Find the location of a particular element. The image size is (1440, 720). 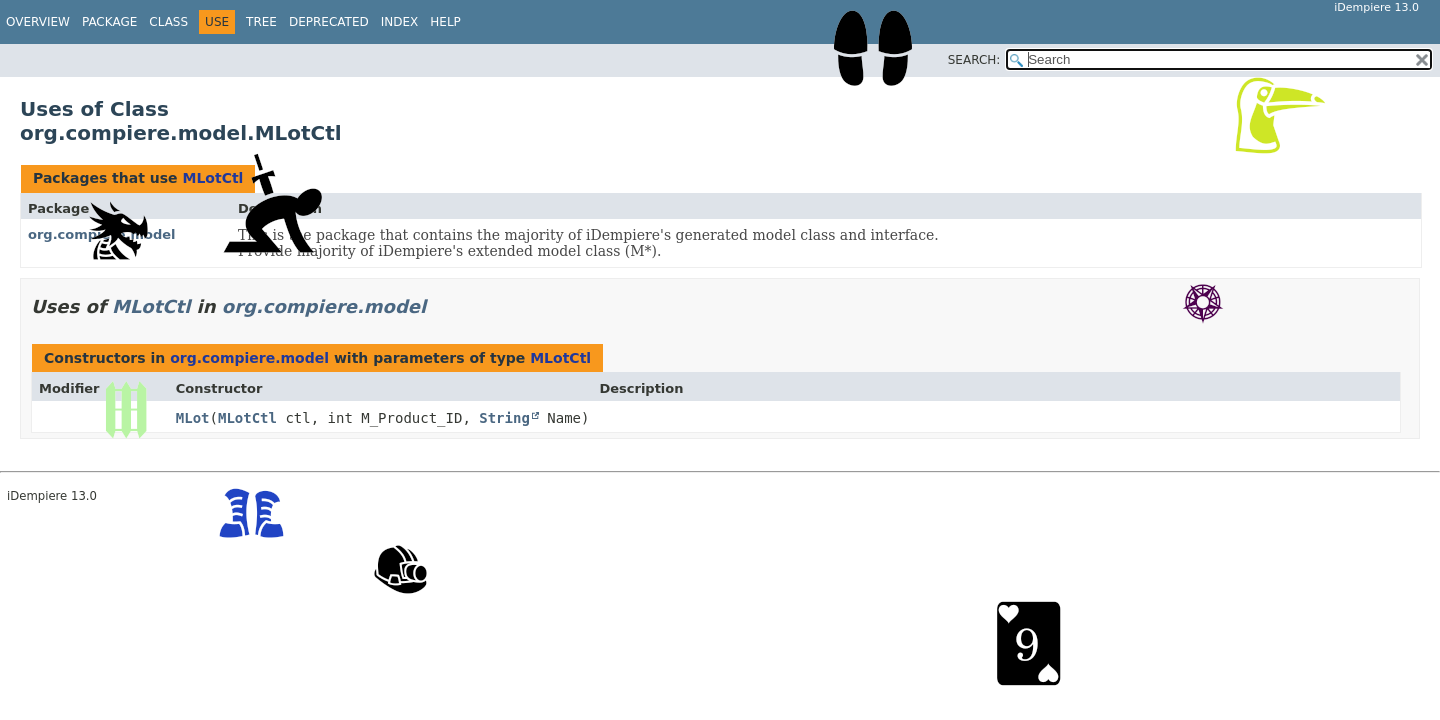

indicates a backstab or stealth attack ability is located at coordinates (273, 202).